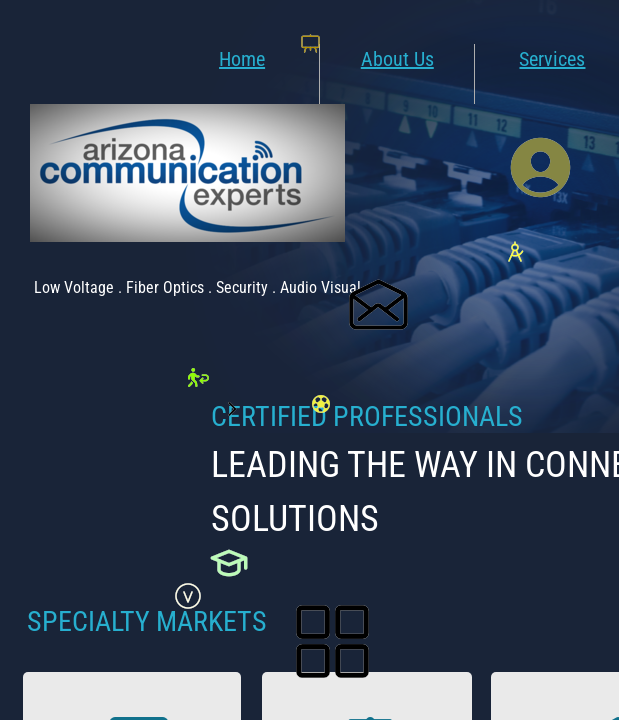 Image resolution: width=619 pixels, height=720 pixels. I want to click on access your profile or account settings, so click(540, 167).